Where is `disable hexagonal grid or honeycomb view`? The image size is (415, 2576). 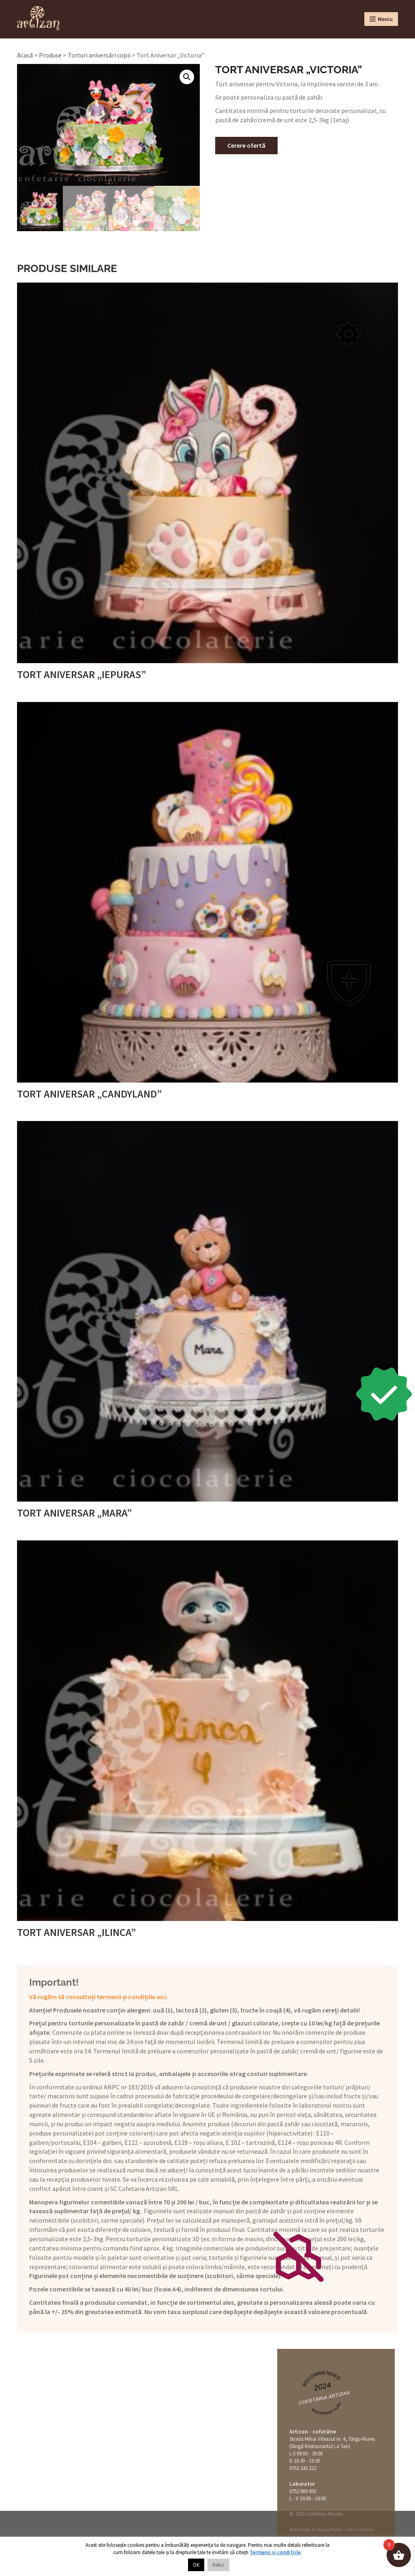
disable hexagonal grid or honeycomb view is located at coordinates (298, 2257).